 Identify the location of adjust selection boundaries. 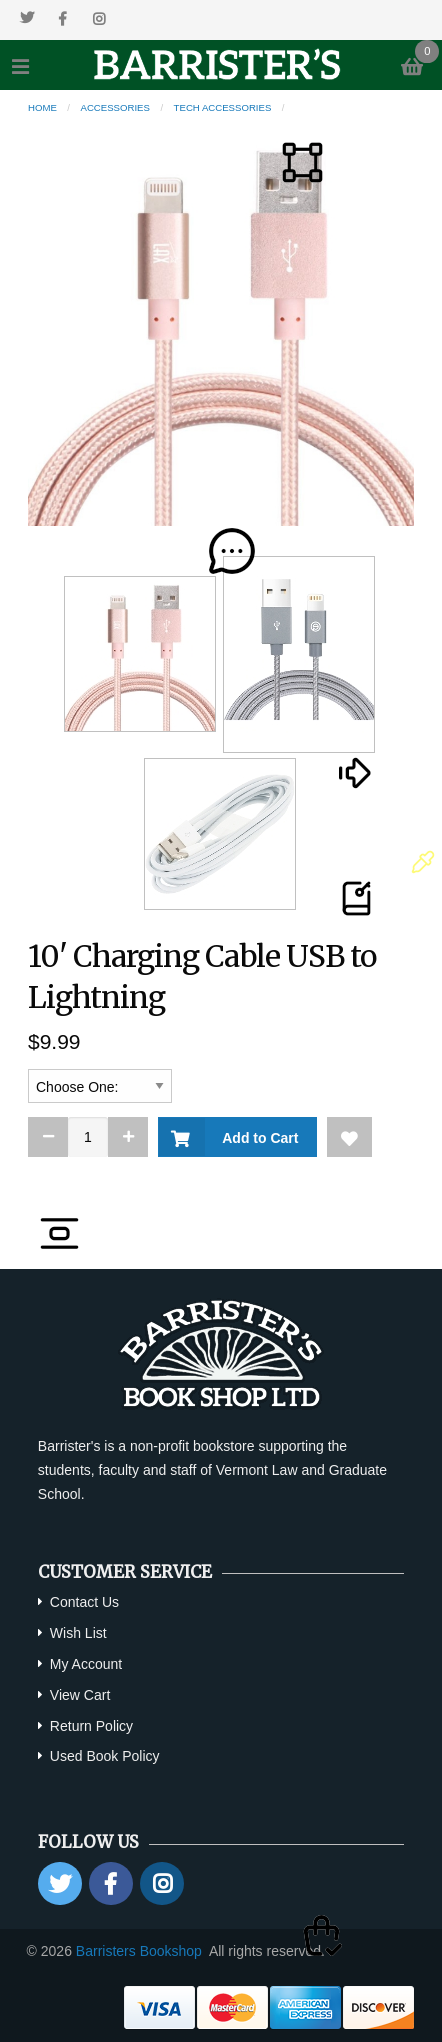
(302, 162).